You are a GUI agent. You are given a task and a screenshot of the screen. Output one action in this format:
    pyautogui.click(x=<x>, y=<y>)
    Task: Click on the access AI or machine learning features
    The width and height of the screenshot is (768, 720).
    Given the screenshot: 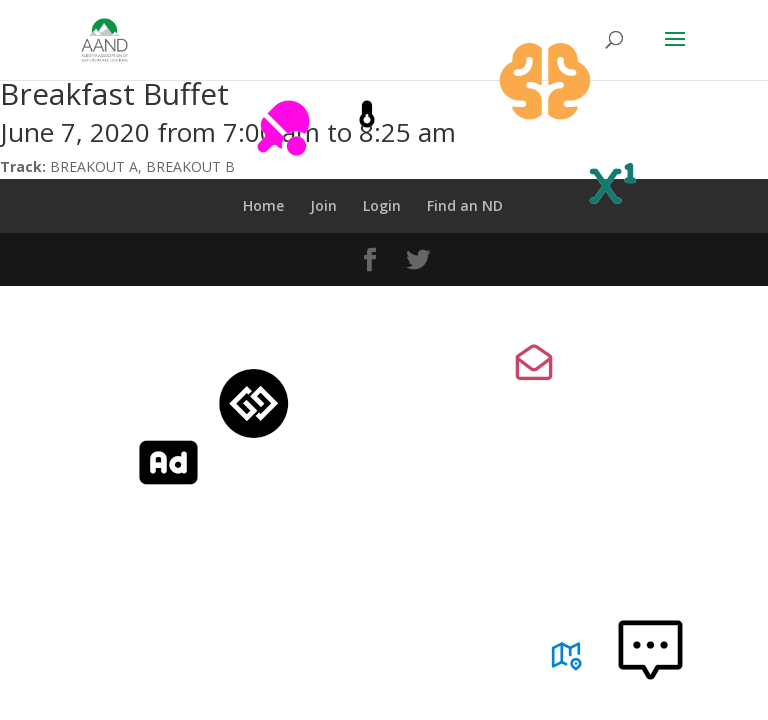 What is the action you would take?
    pyautogui.click(x=545, y=82)
    